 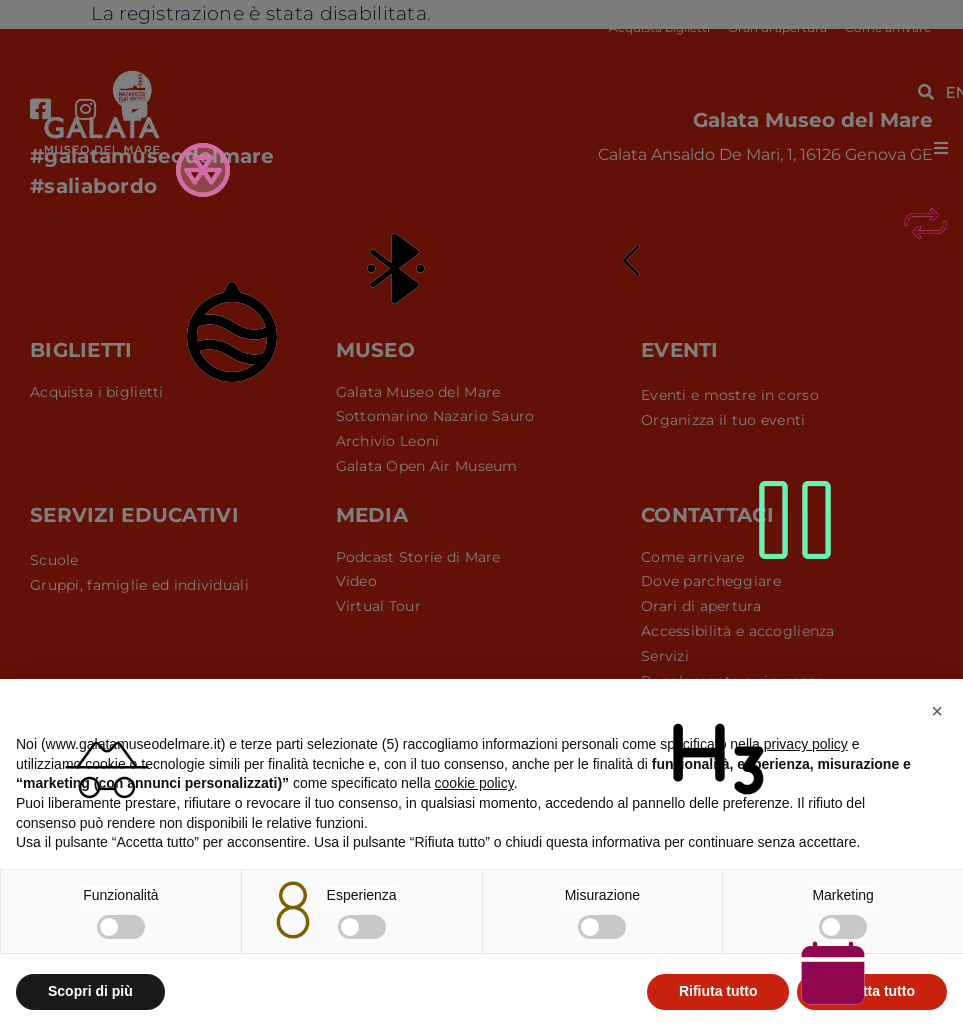 I want to click on indicates an active bluetooth connection, so click(x=394, y=268).